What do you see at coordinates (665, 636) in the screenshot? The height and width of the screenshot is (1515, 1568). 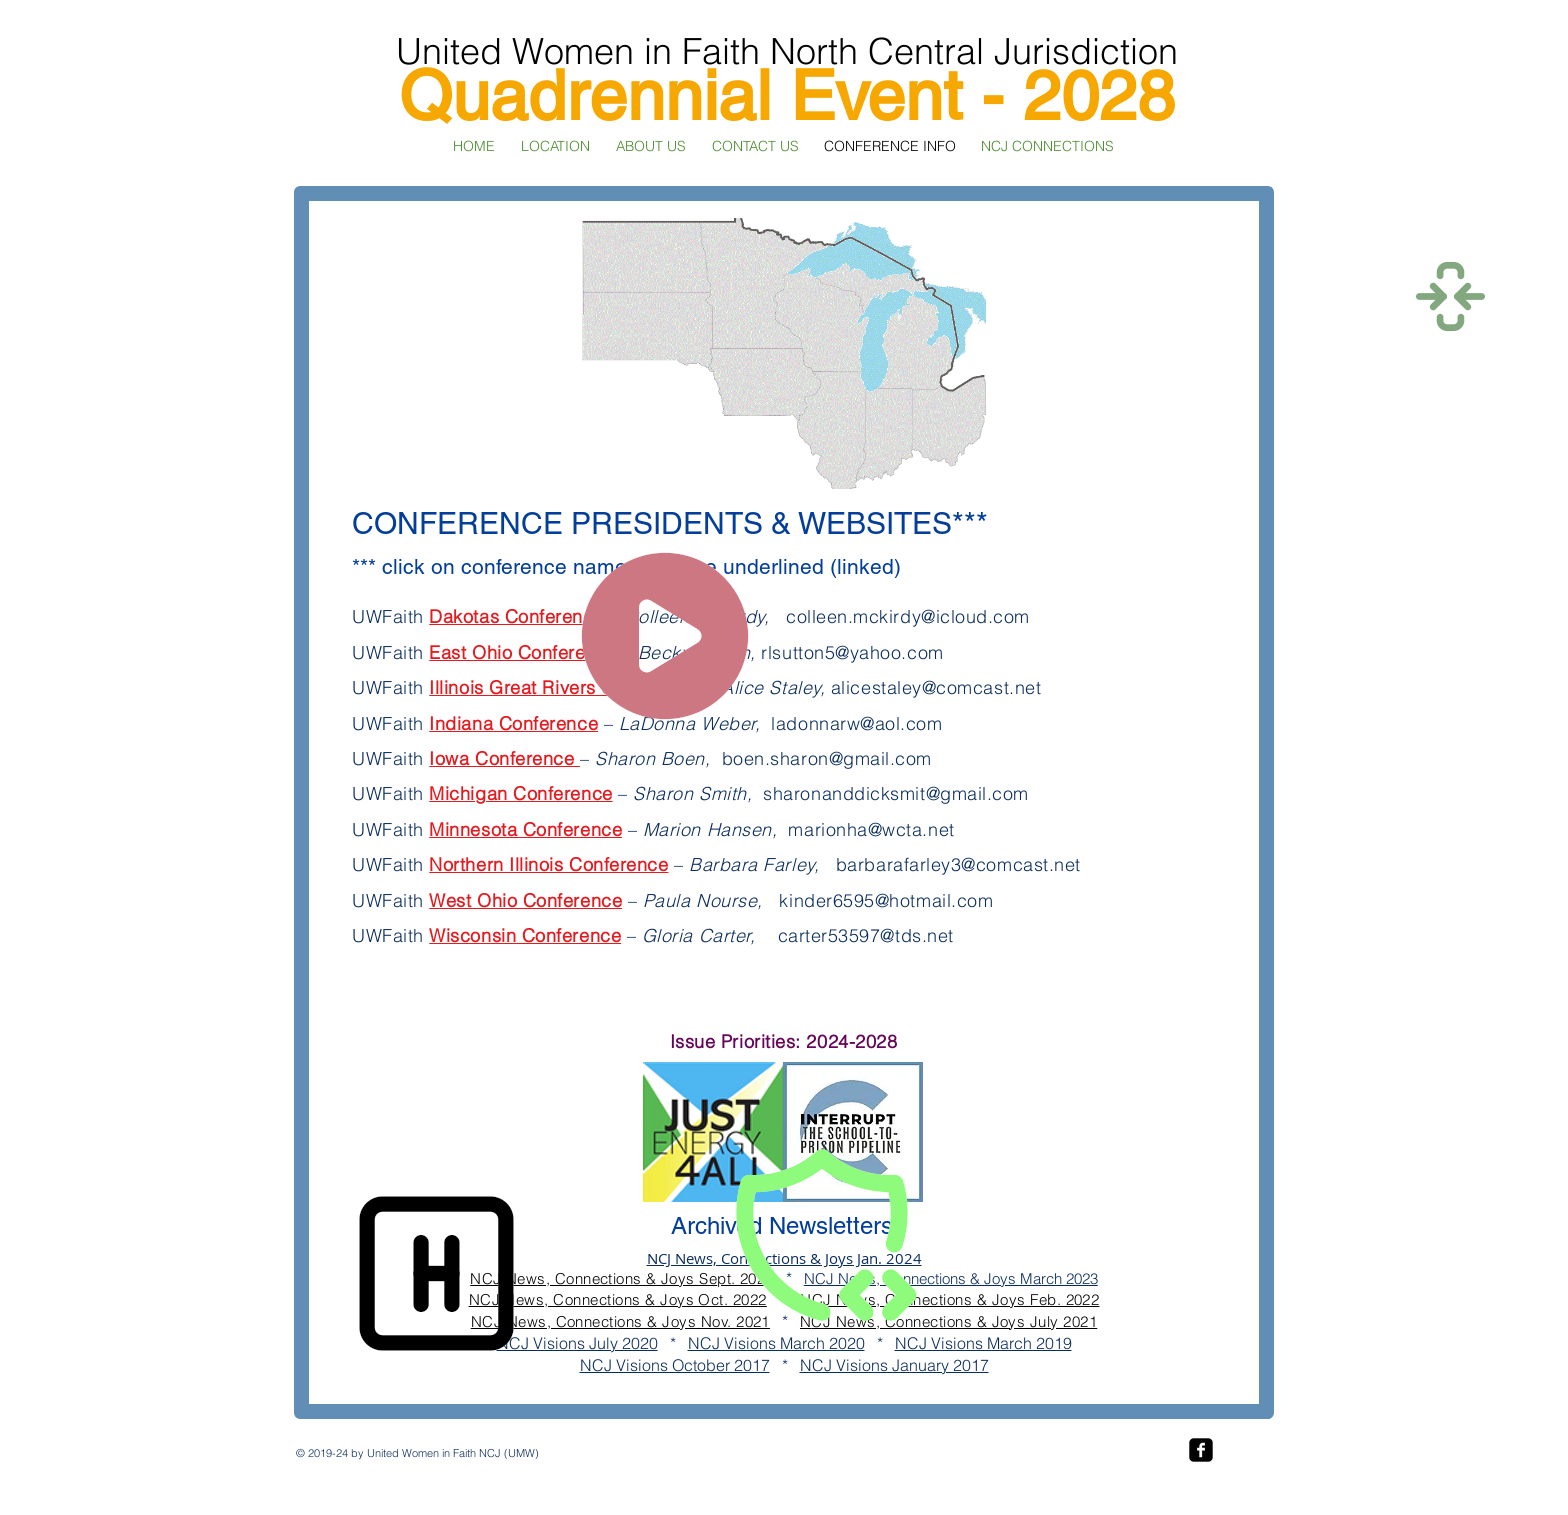 I see `play media or video content` at bounding box center [665, 636].